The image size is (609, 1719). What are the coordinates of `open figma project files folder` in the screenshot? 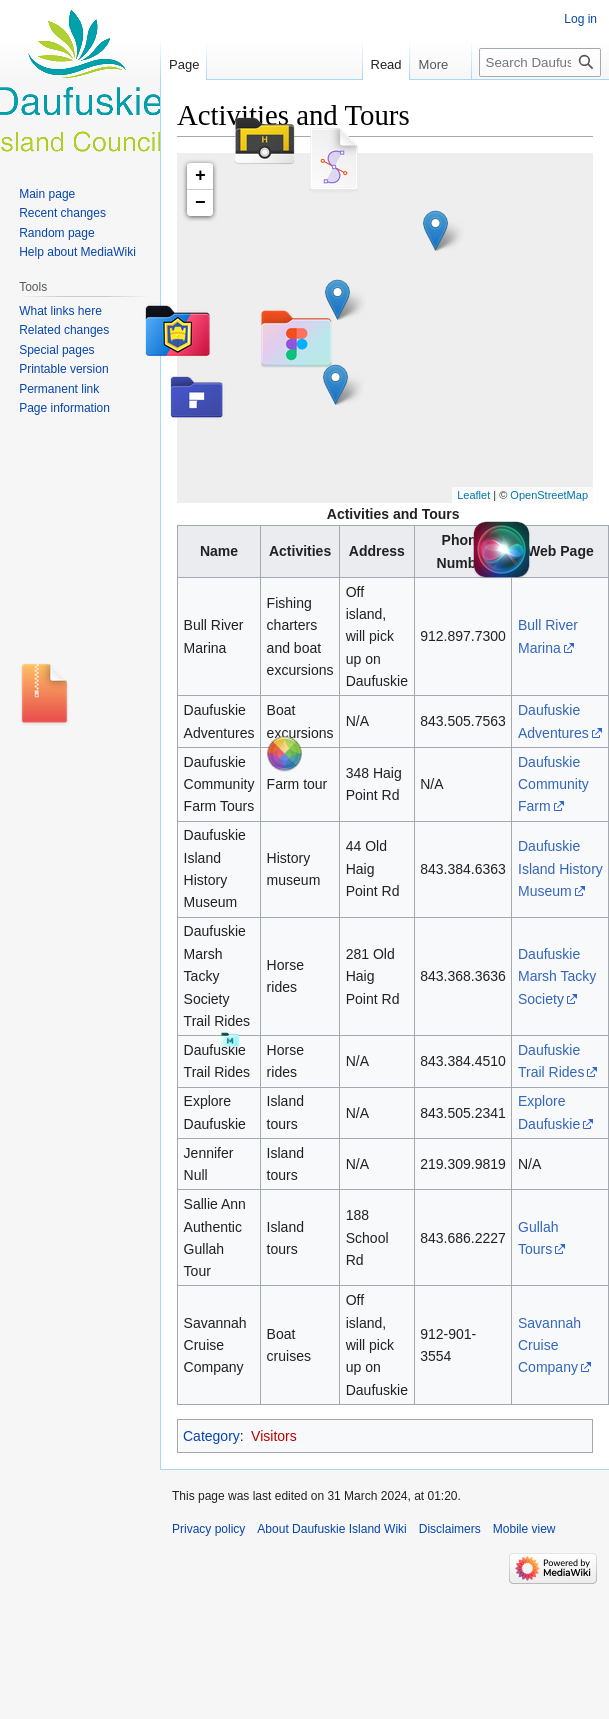 It's located at (296, 340).